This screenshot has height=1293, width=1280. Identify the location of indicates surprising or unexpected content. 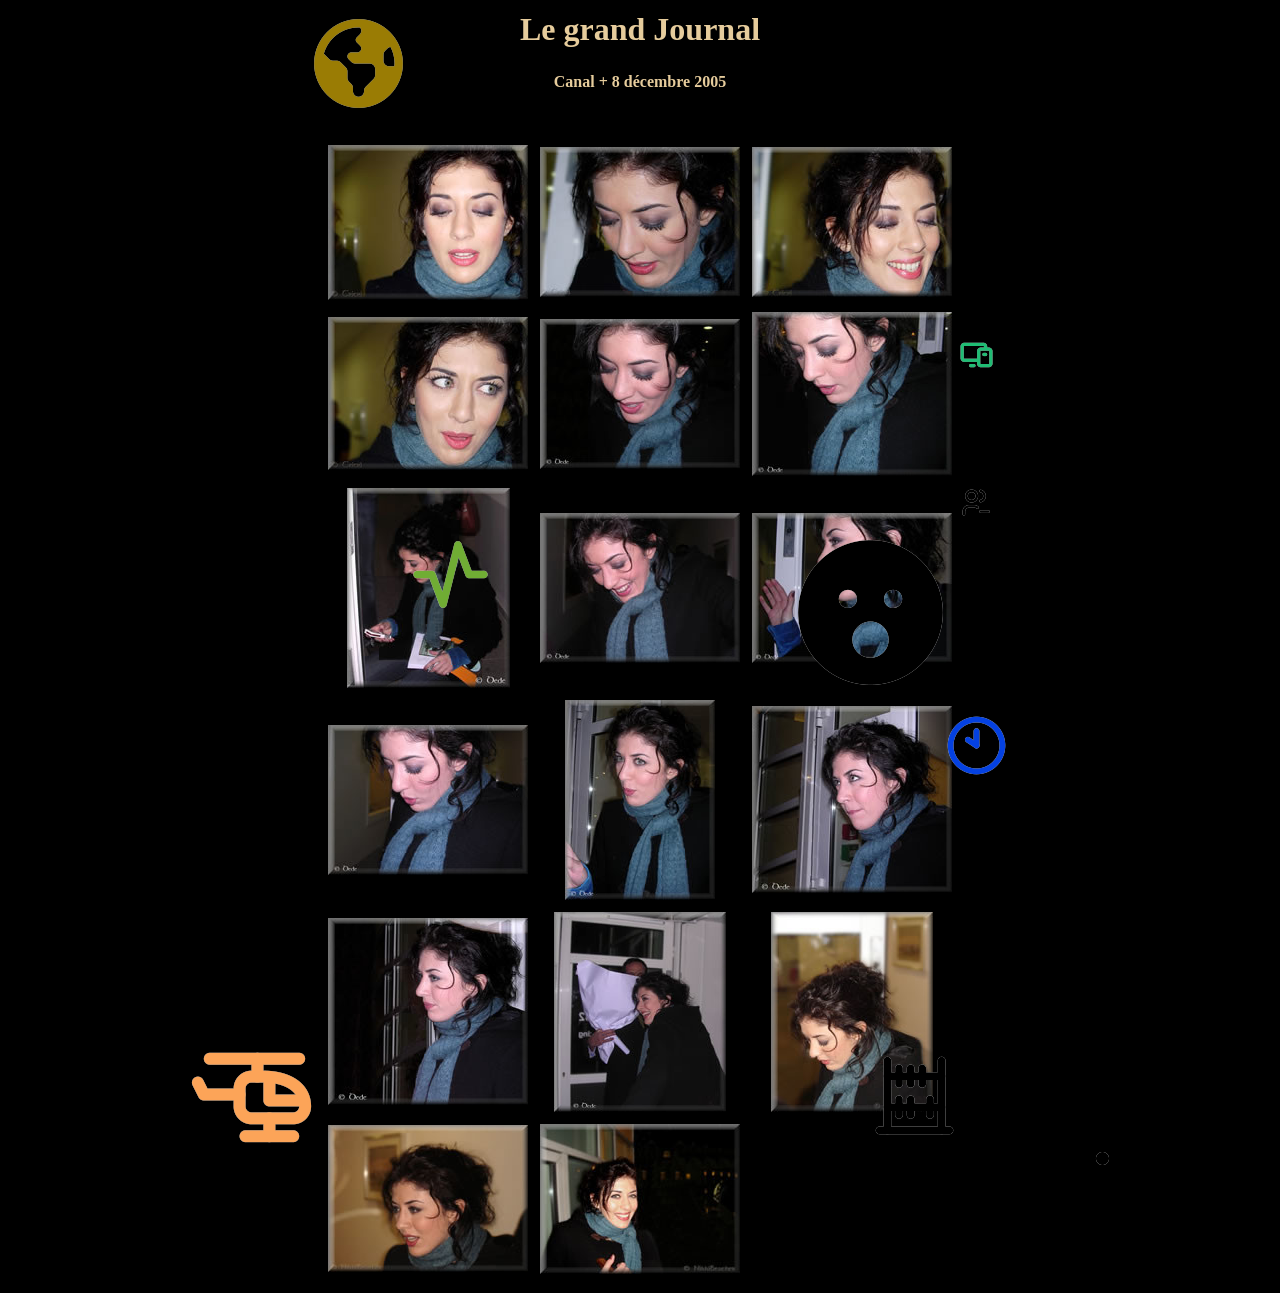
(870, 612).